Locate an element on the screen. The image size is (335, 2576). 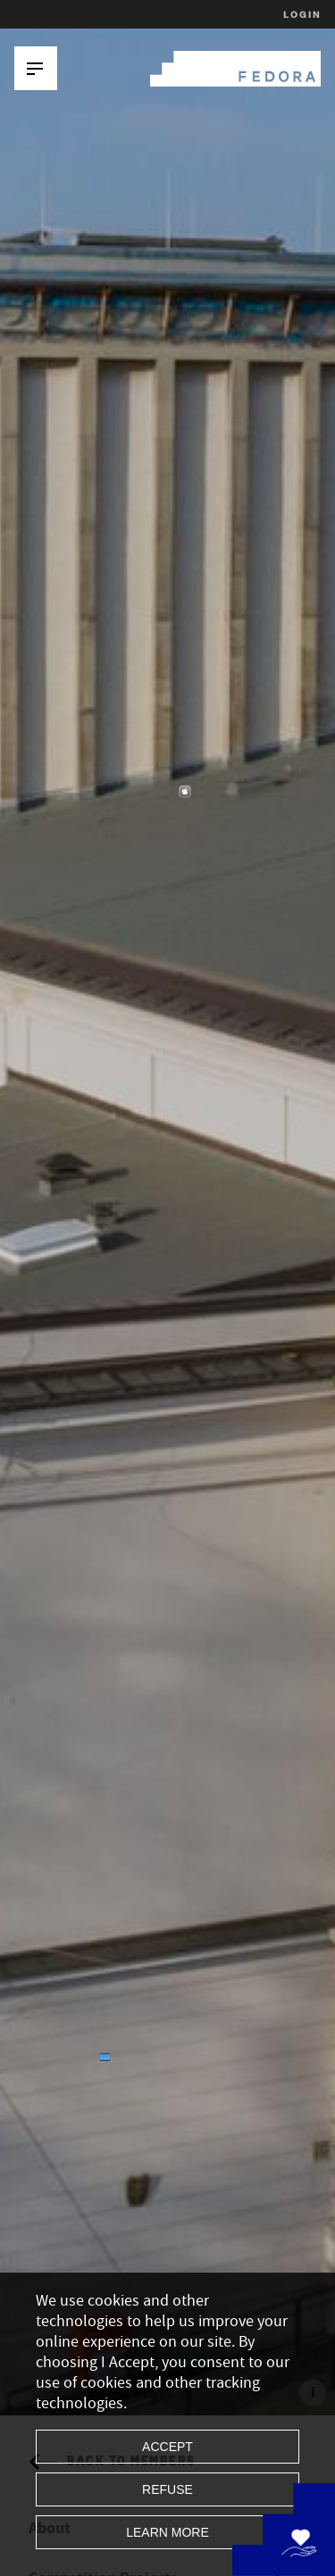
access Apple ID account settings is located at coordinates (185, 791).